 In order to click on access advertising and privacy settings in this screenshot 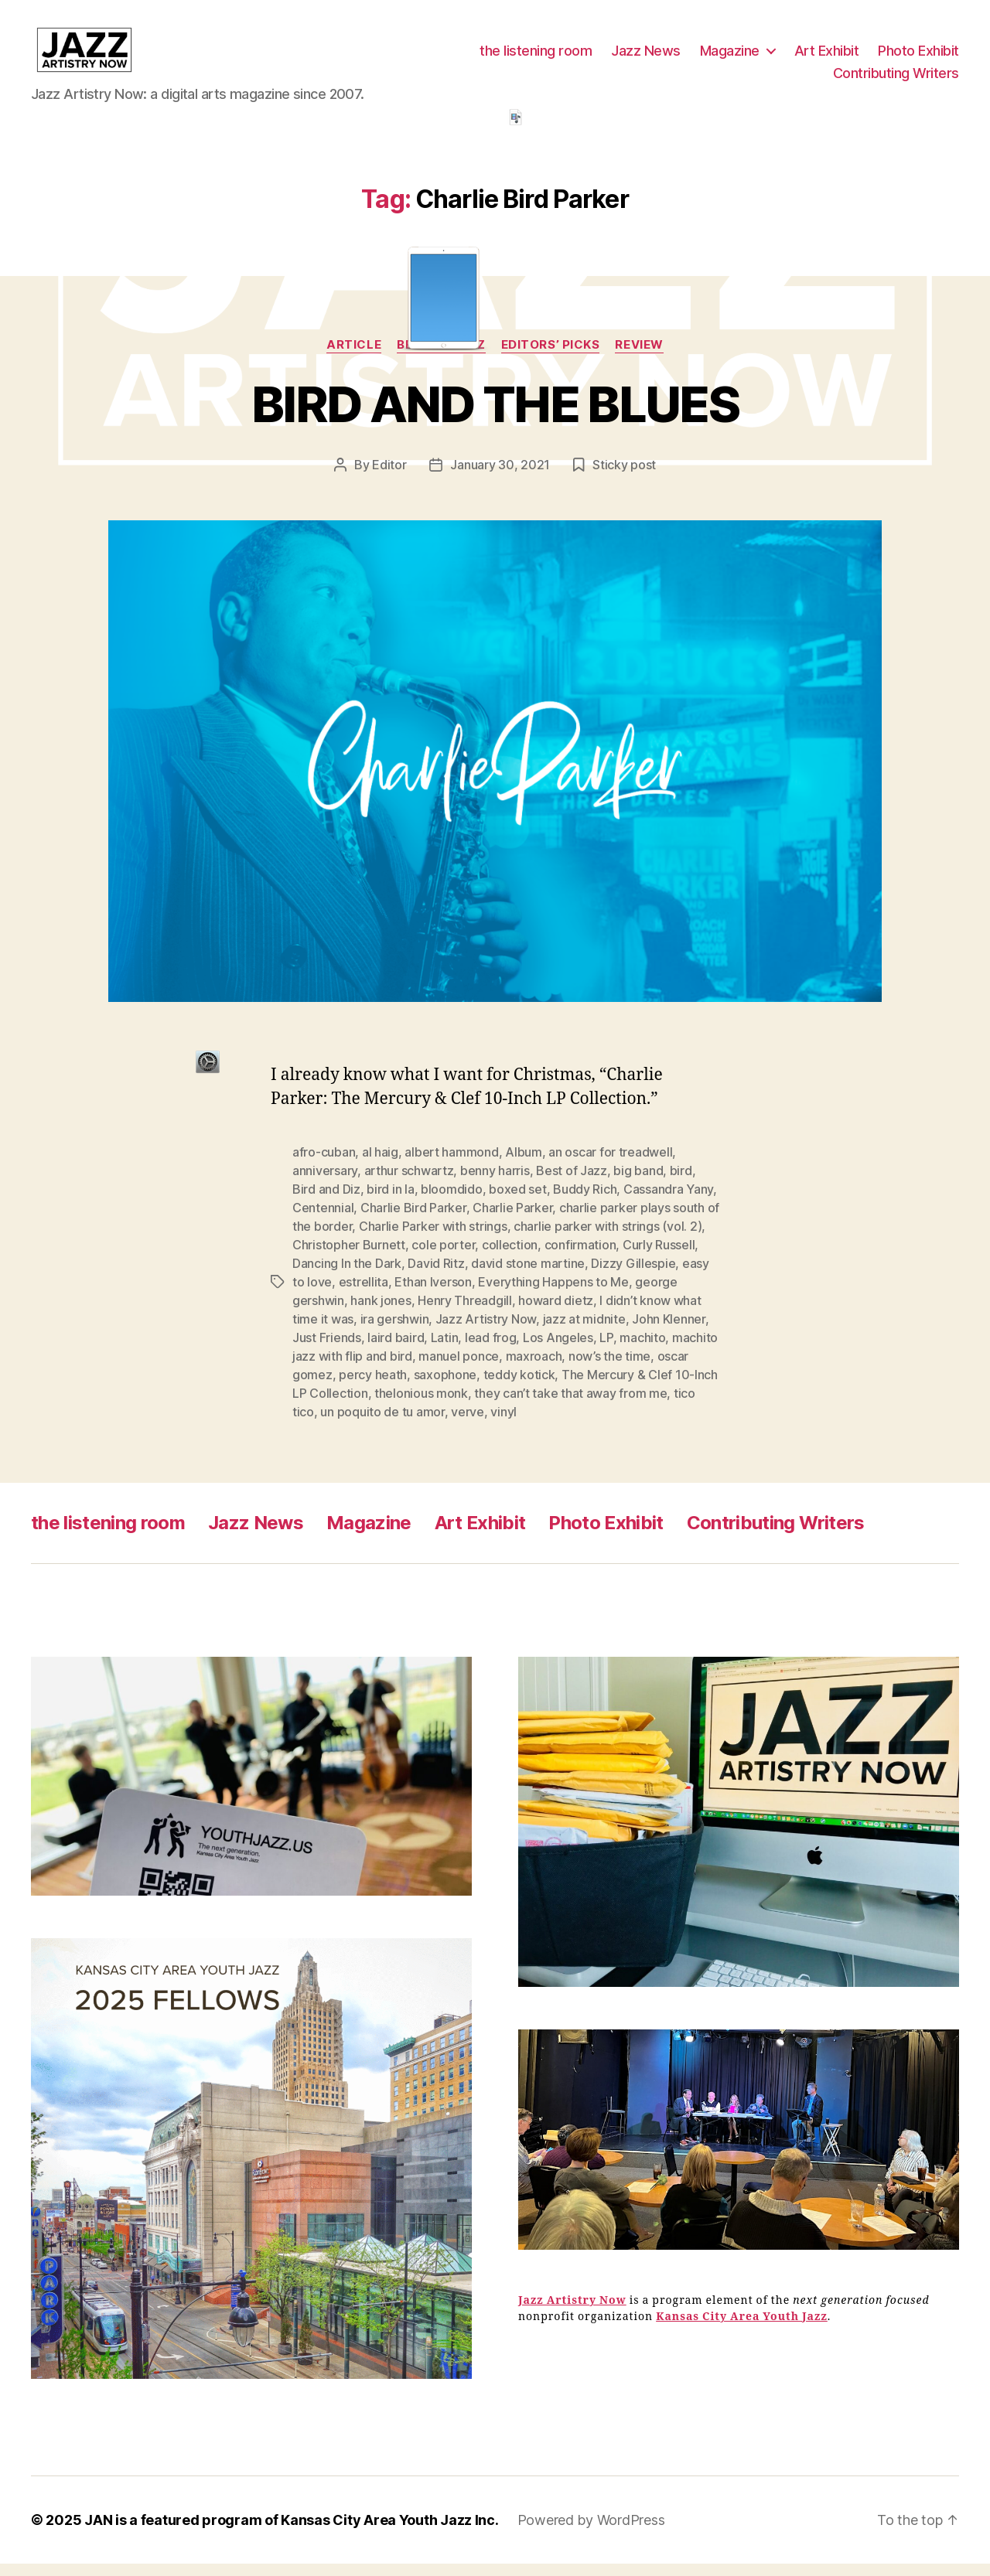, I will do `click(207, 1061)`.